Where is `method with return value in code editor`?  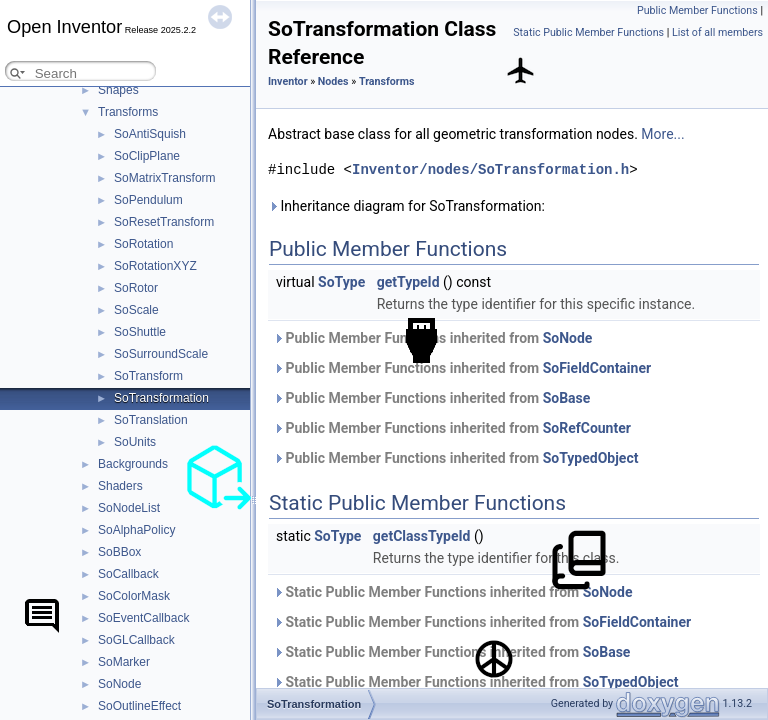
method with return value in code editor is located at coordinates (214, 477).